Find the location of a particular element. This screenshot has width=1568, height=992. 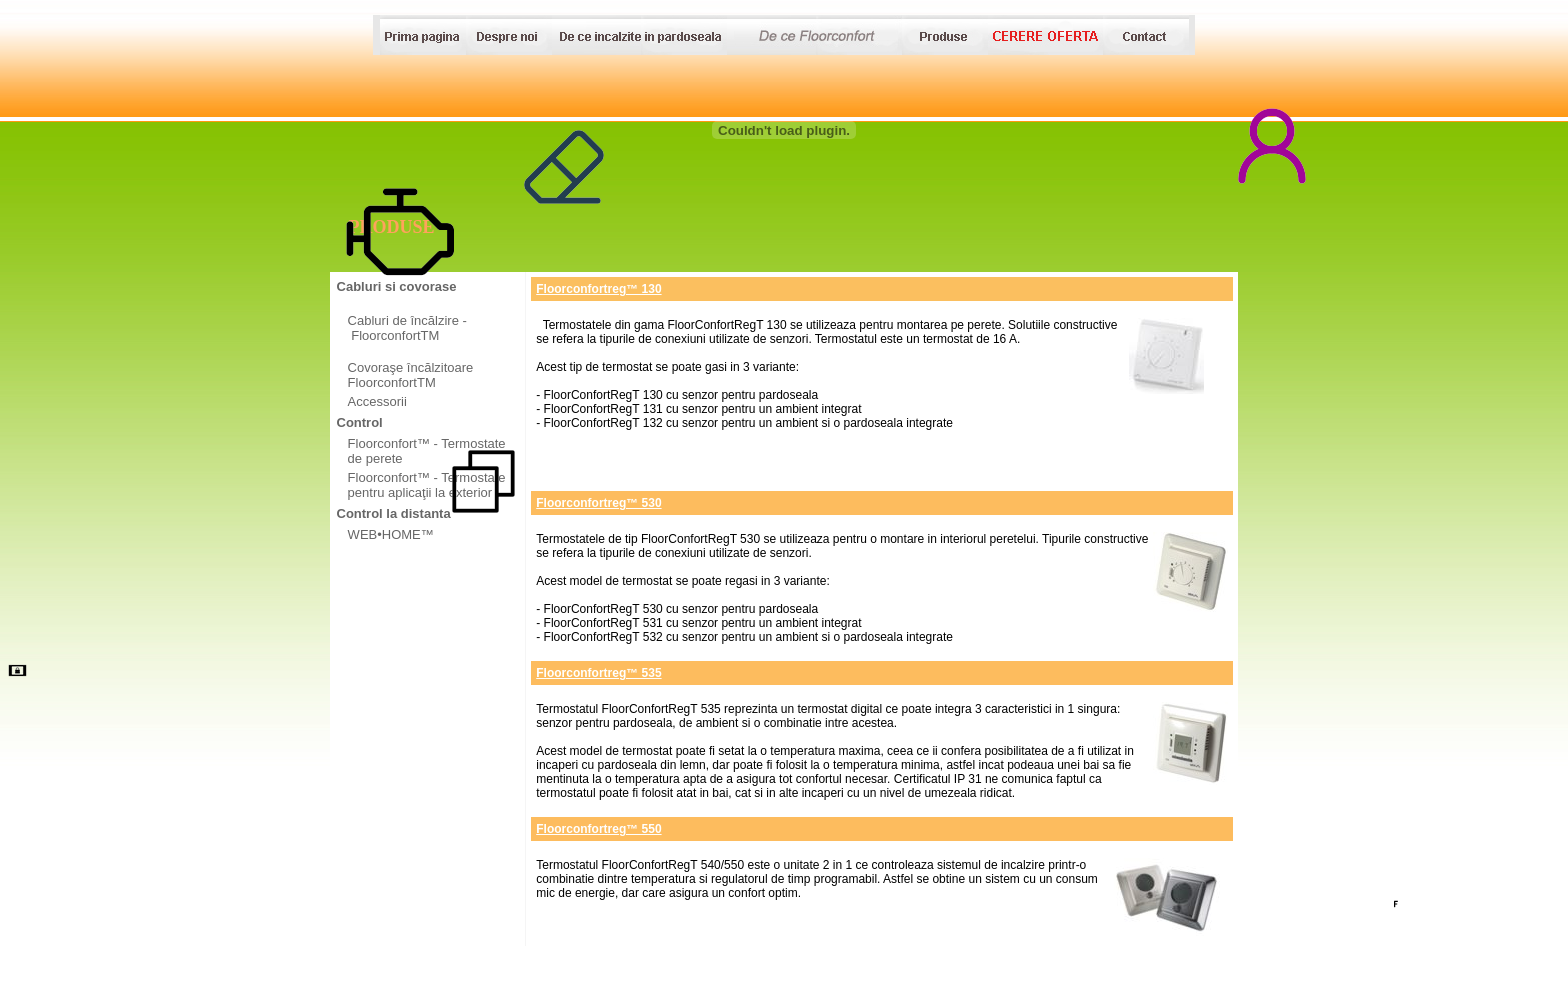

lock screen in landscape orientation is located at coordinates (17, 670).